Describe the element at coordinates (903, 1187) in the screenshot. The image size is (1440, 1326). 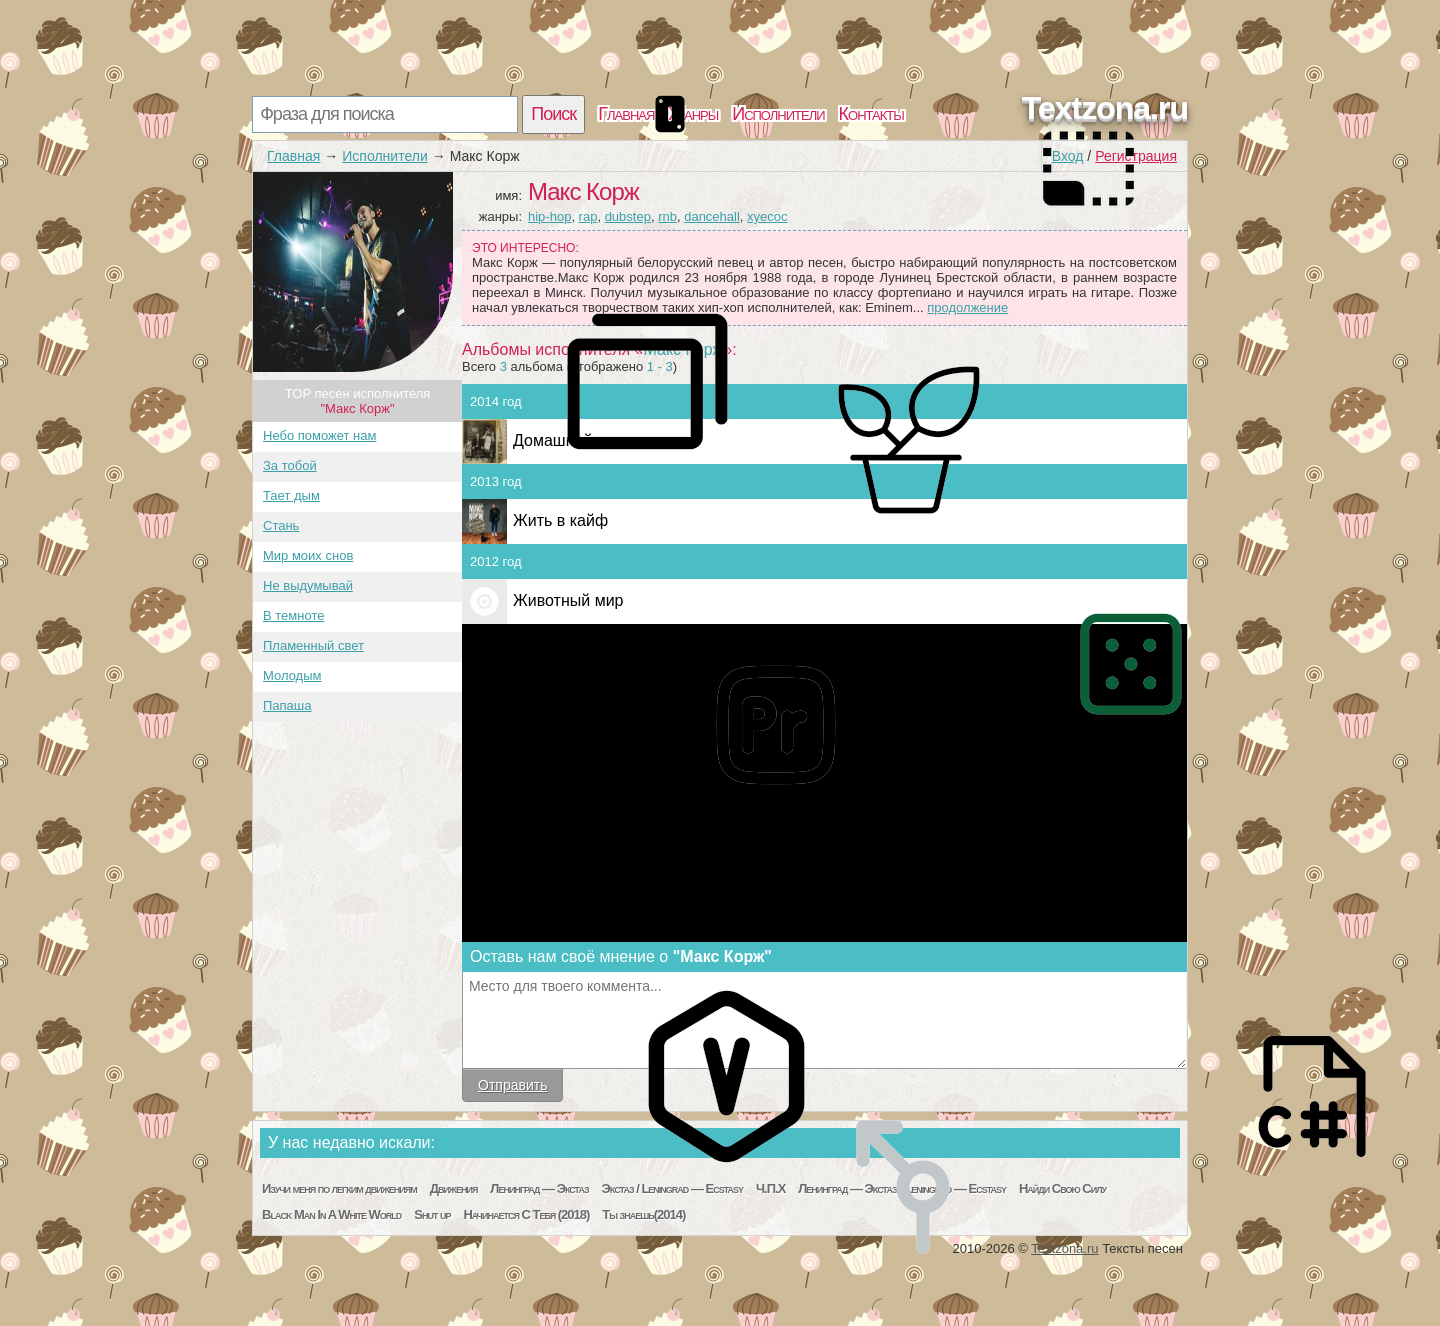
I see `take the last left exit at the roundabout` at that location.